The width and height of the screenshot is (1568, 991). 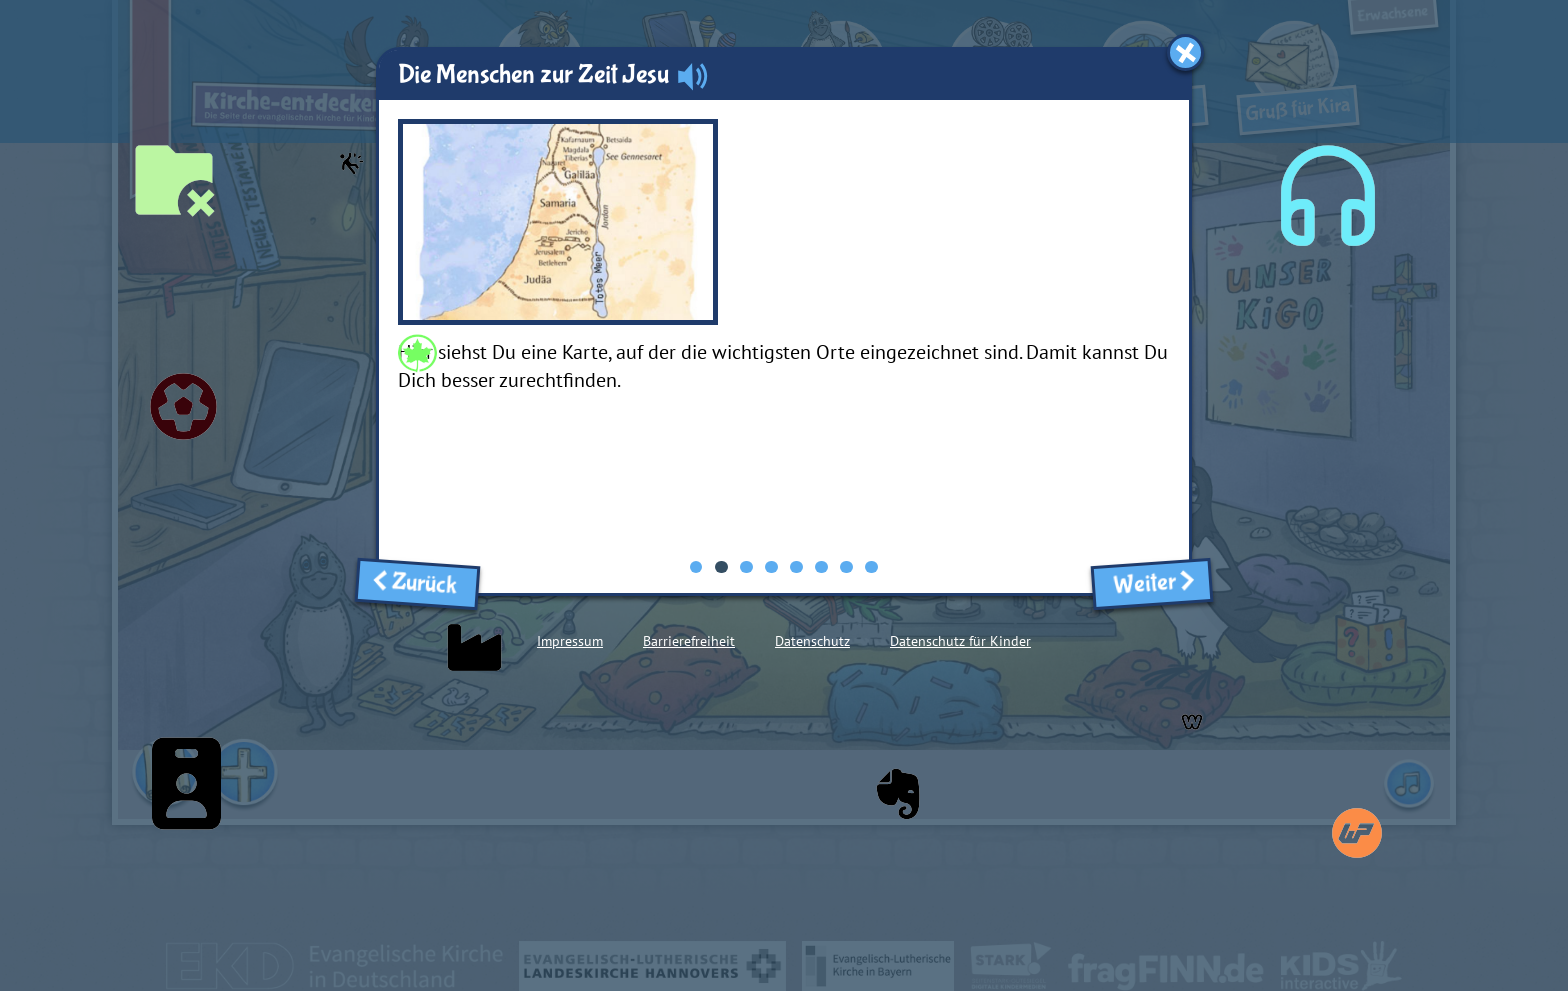 What do you see at coordinates (1192, 722) in the screenshot?
I see `weebly website builder logo` at bounding box center [1192, 722].